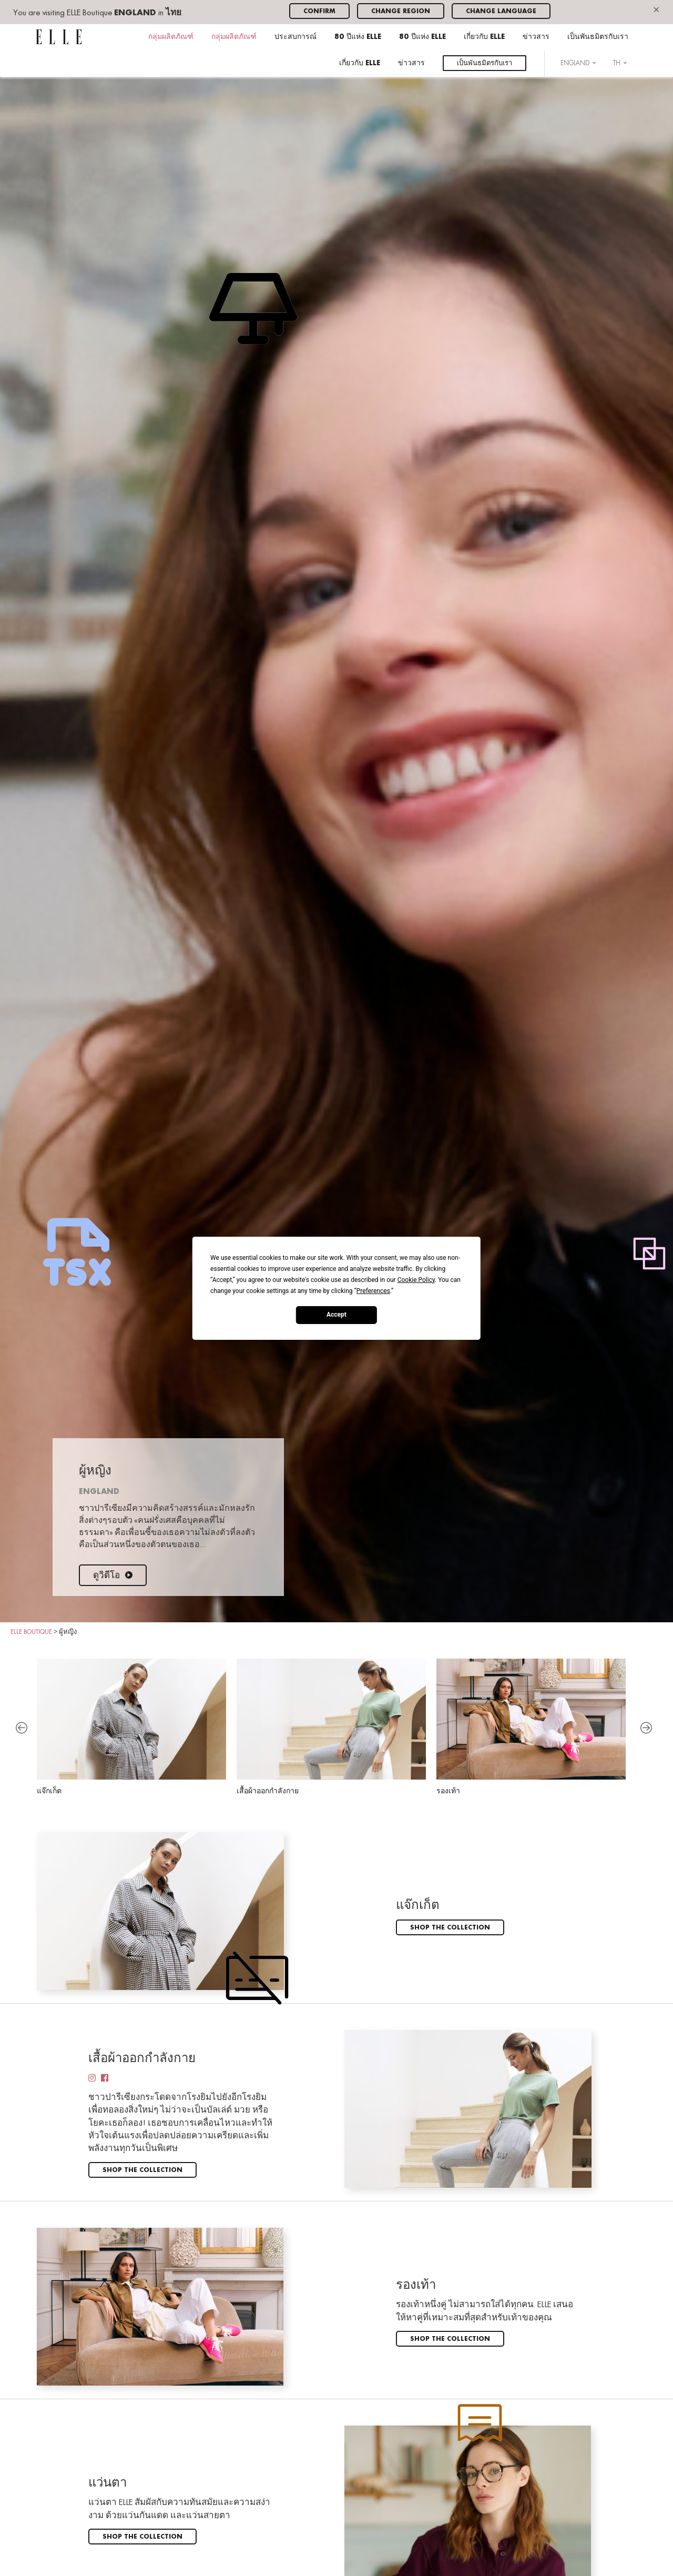  I want to click on disable subtitles or closed captions, so click(257, 1978).